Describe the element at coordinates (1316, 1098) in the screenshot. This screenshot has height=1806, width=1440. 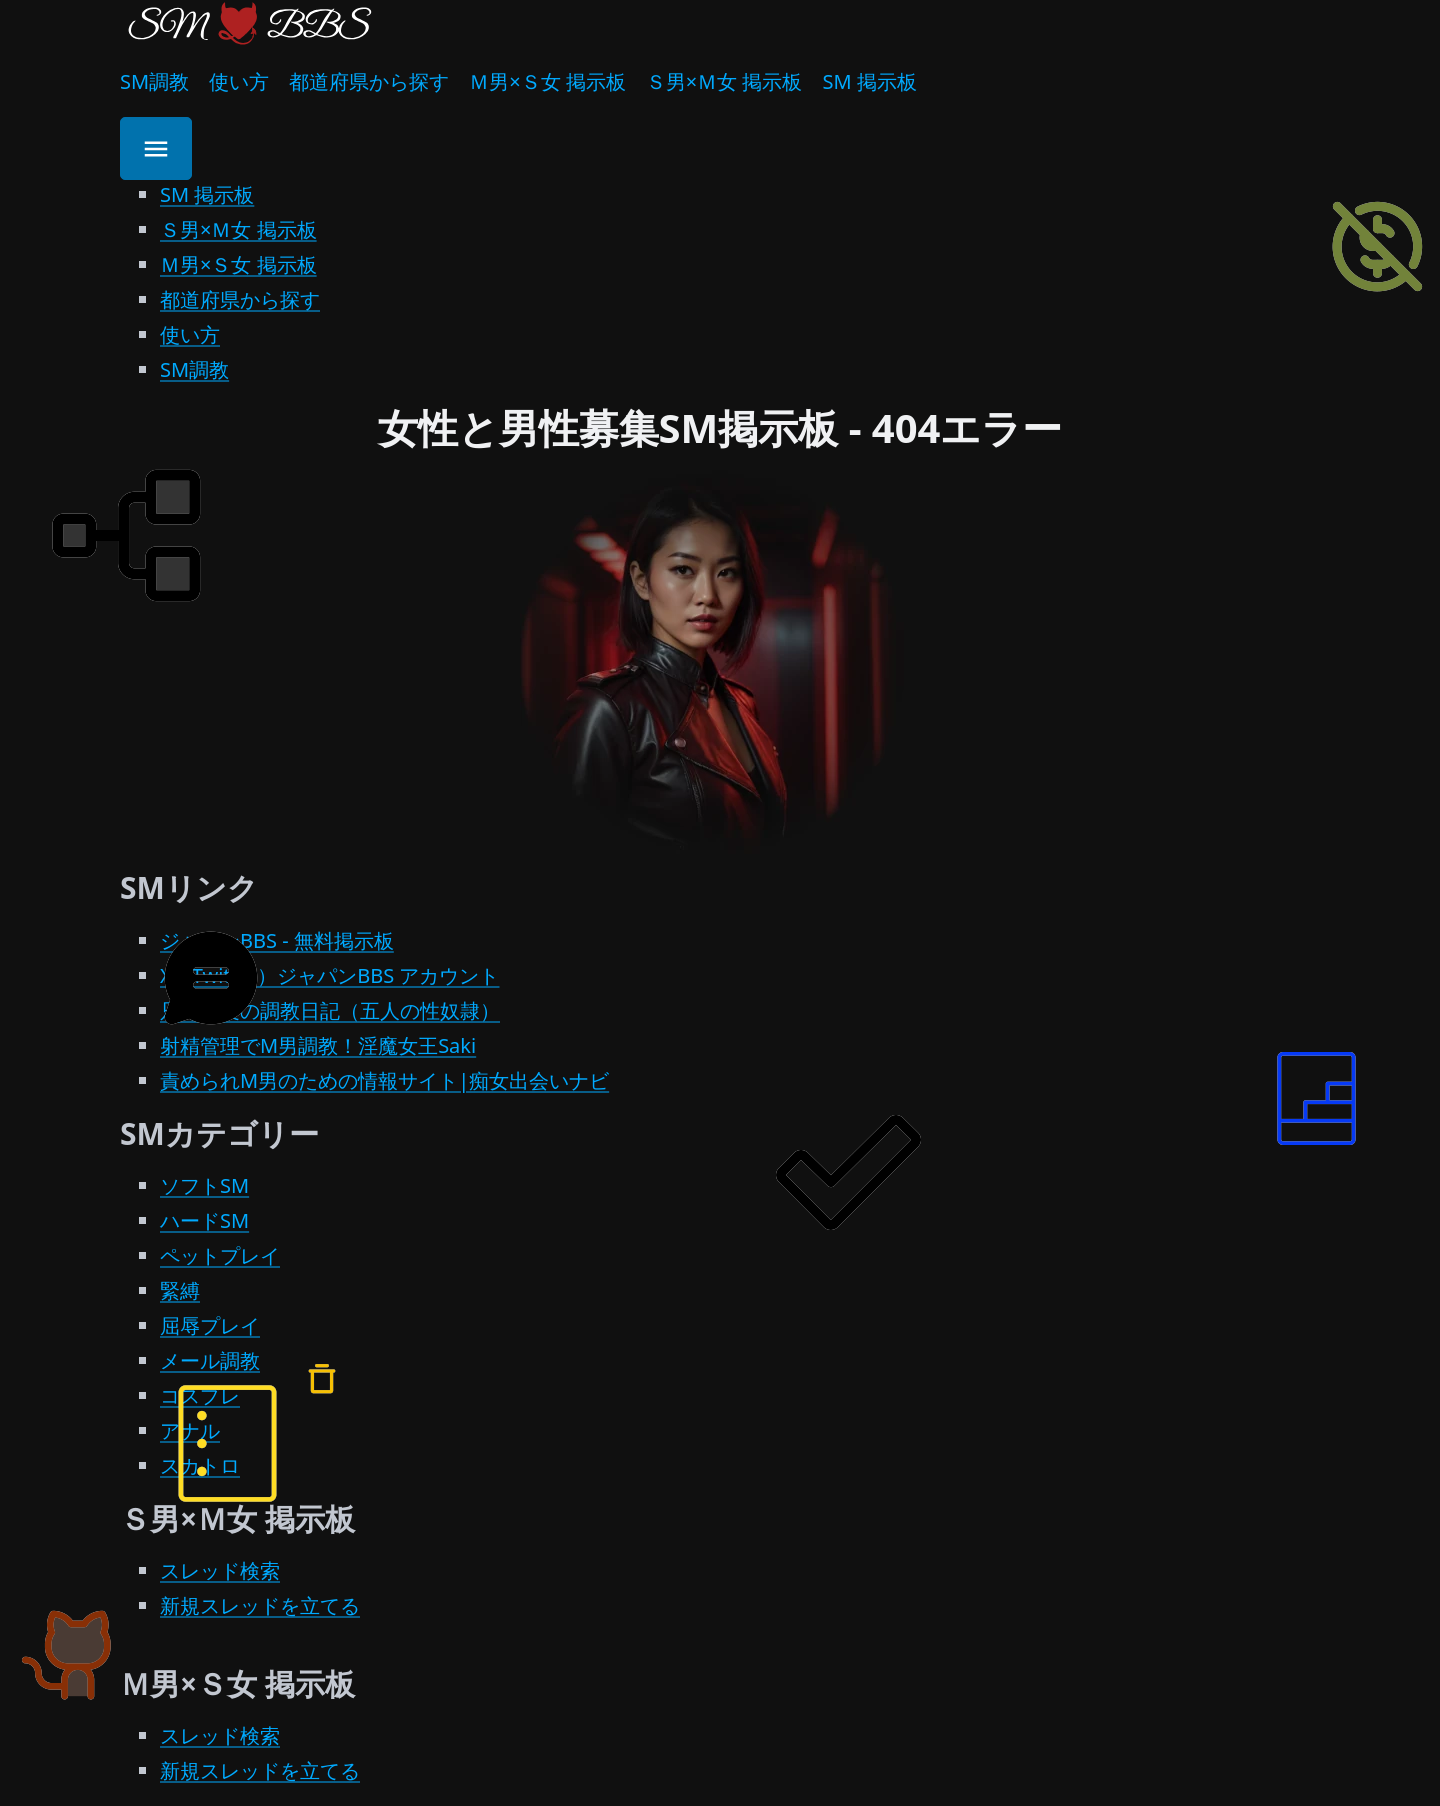
I see `access stairway or floor navigation` at that location.